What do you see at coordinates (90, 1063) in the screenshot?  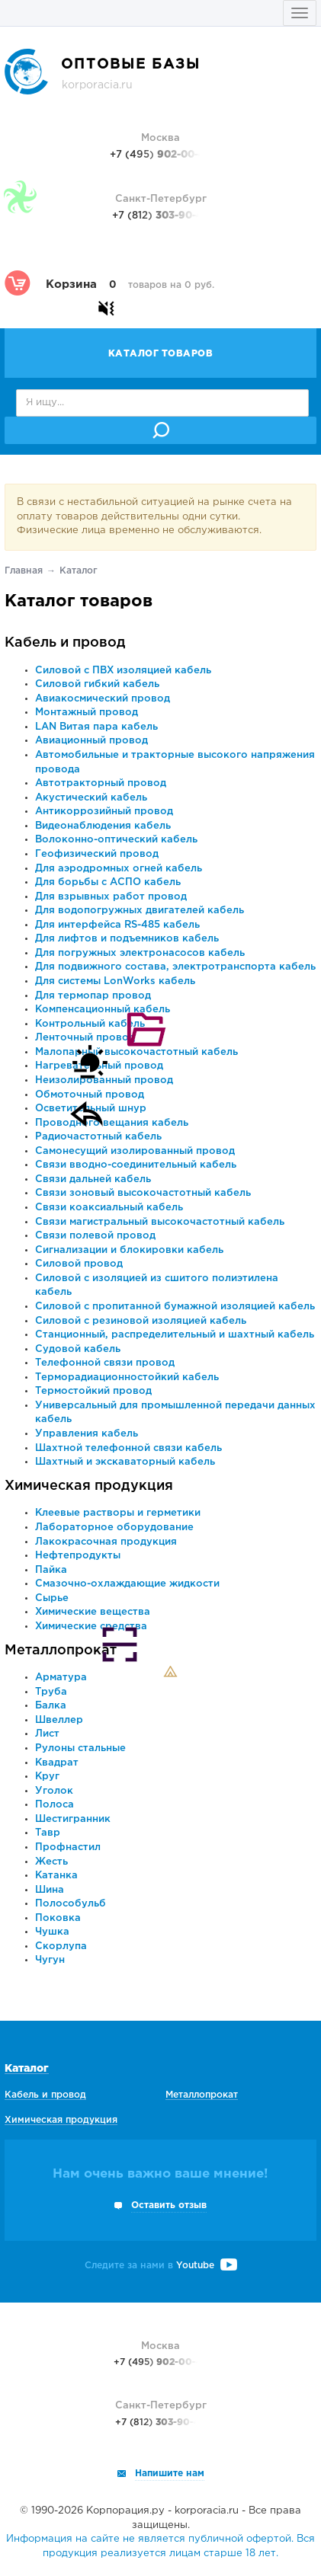 I see `indicates foggy or hazy weather conditions` at bounding box center [90, 1063].